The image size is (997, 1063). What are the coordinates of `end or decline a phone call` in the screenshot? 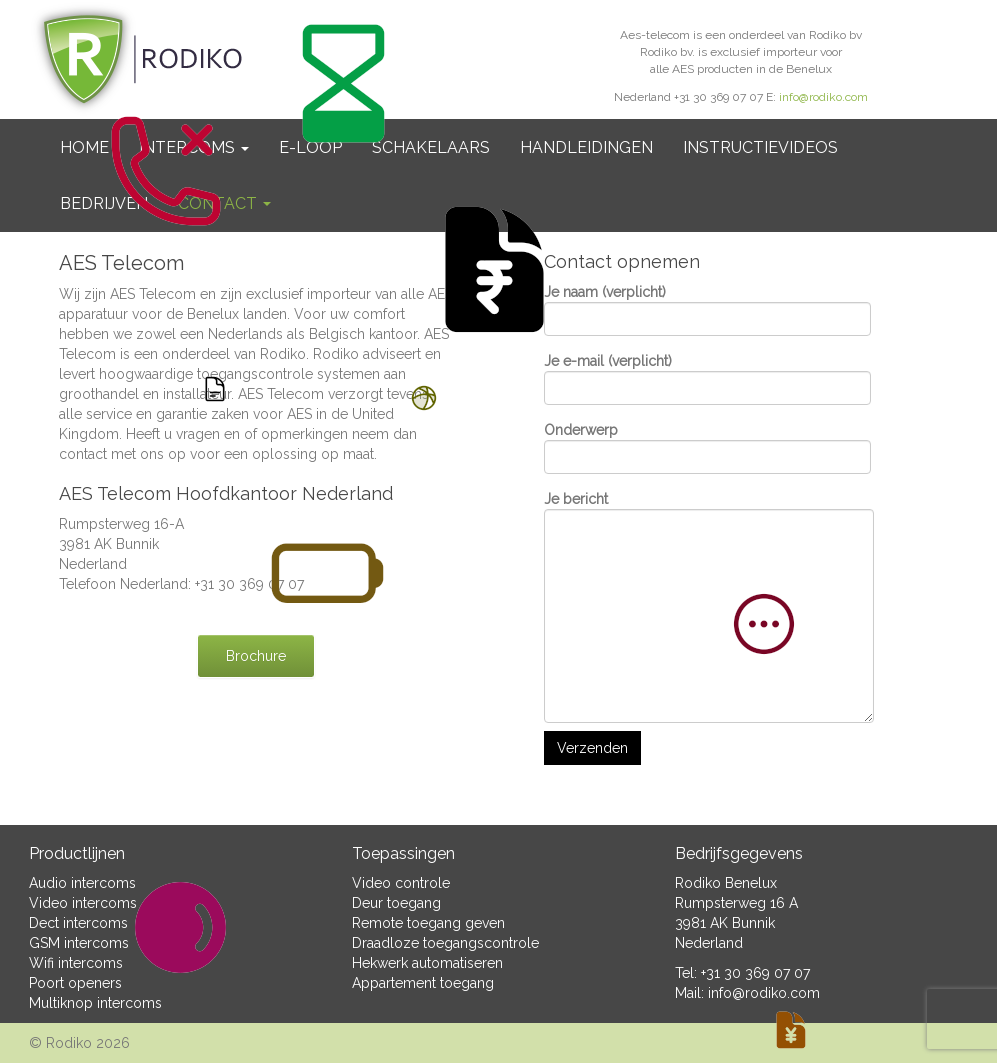 It's located at (166, 171).